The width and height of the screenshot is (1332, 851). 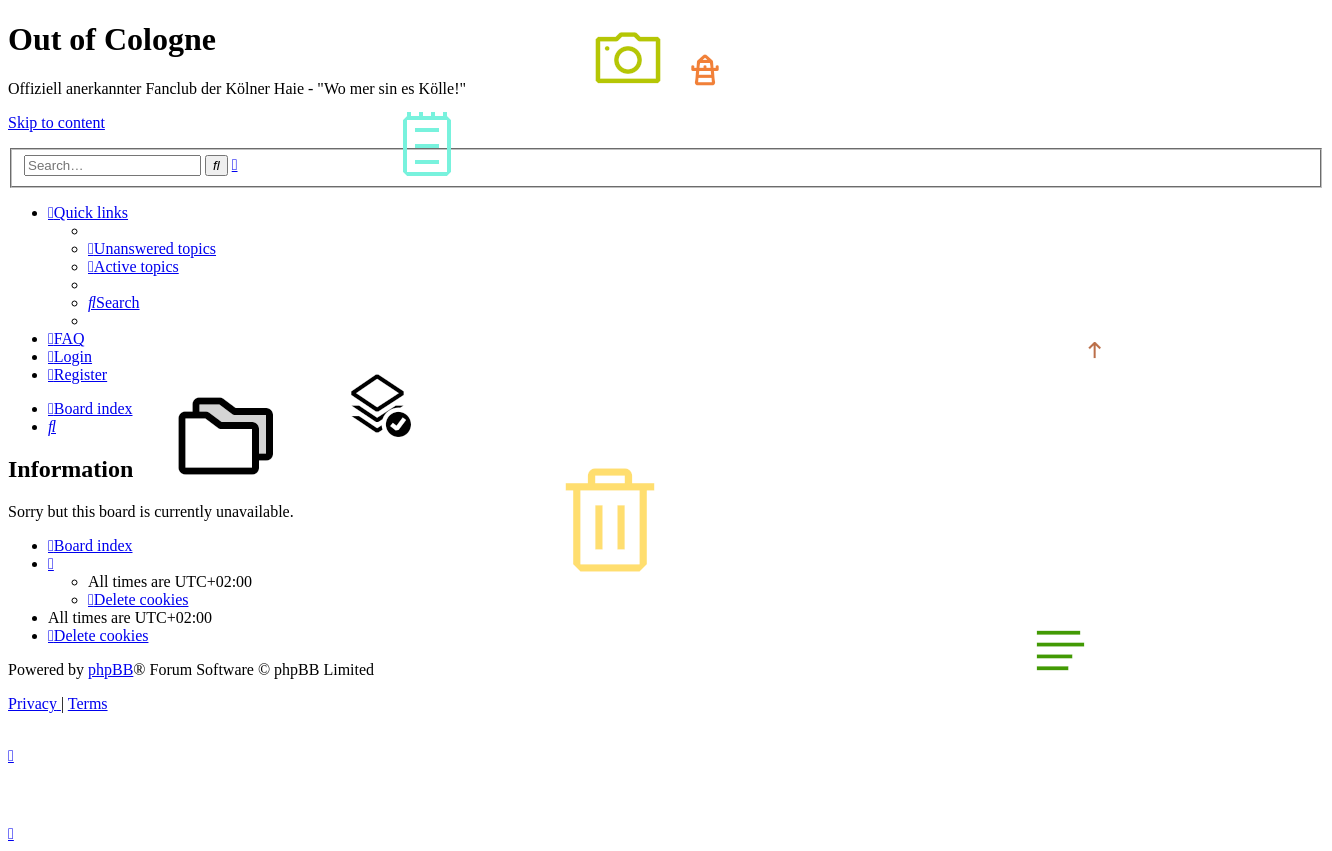 I want to click on view output console or log, so click(x=427, y=144).